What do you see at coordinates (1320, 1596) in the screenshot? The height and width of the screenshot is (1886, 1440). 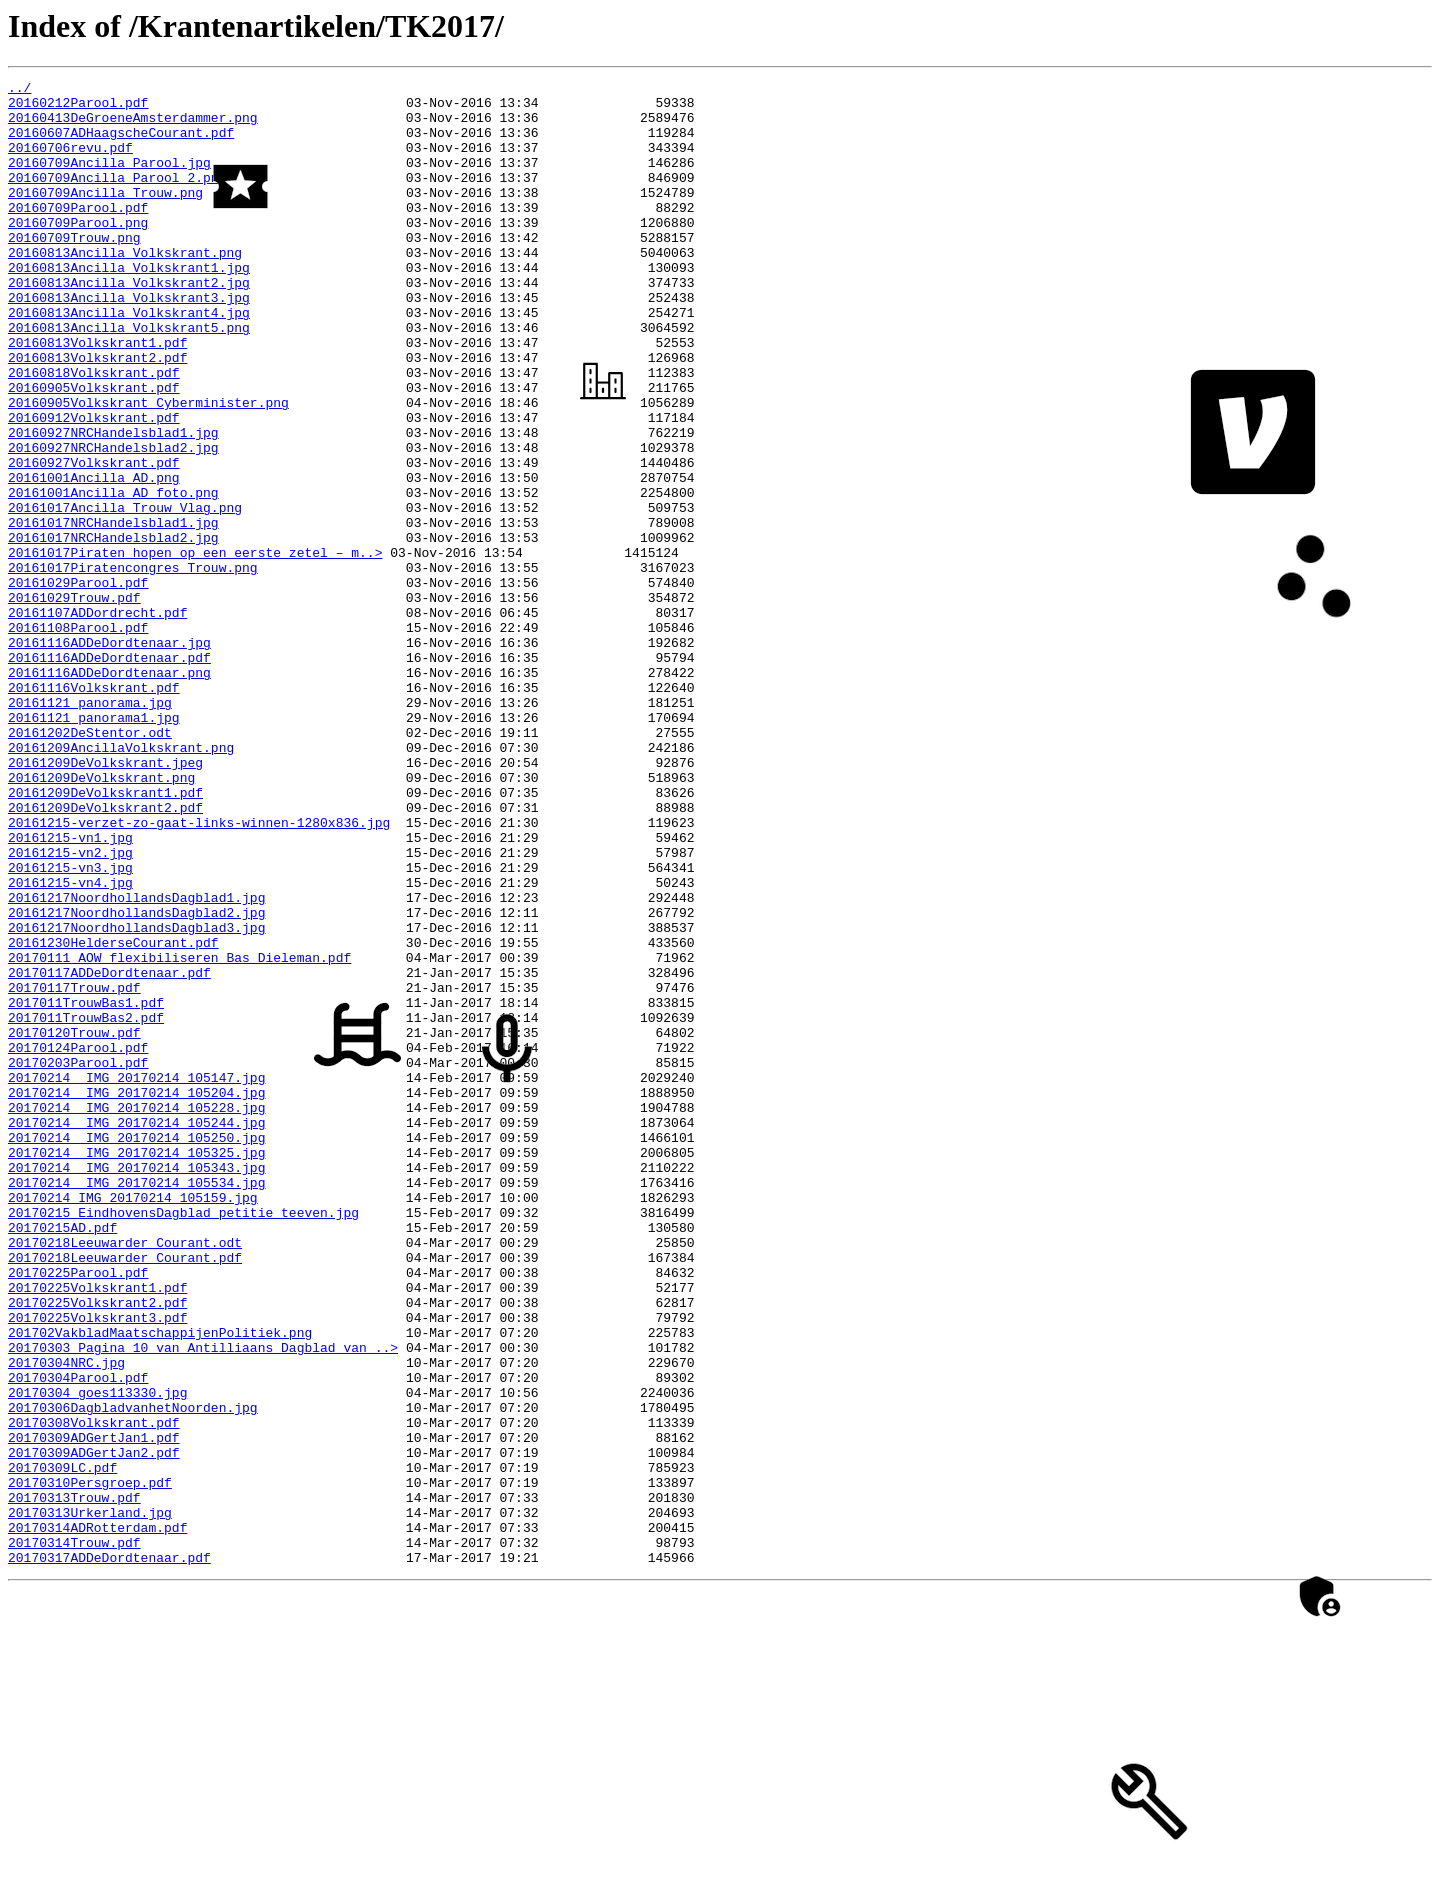 I see `access admin or security settings` at bounding box center [1320, 1596].